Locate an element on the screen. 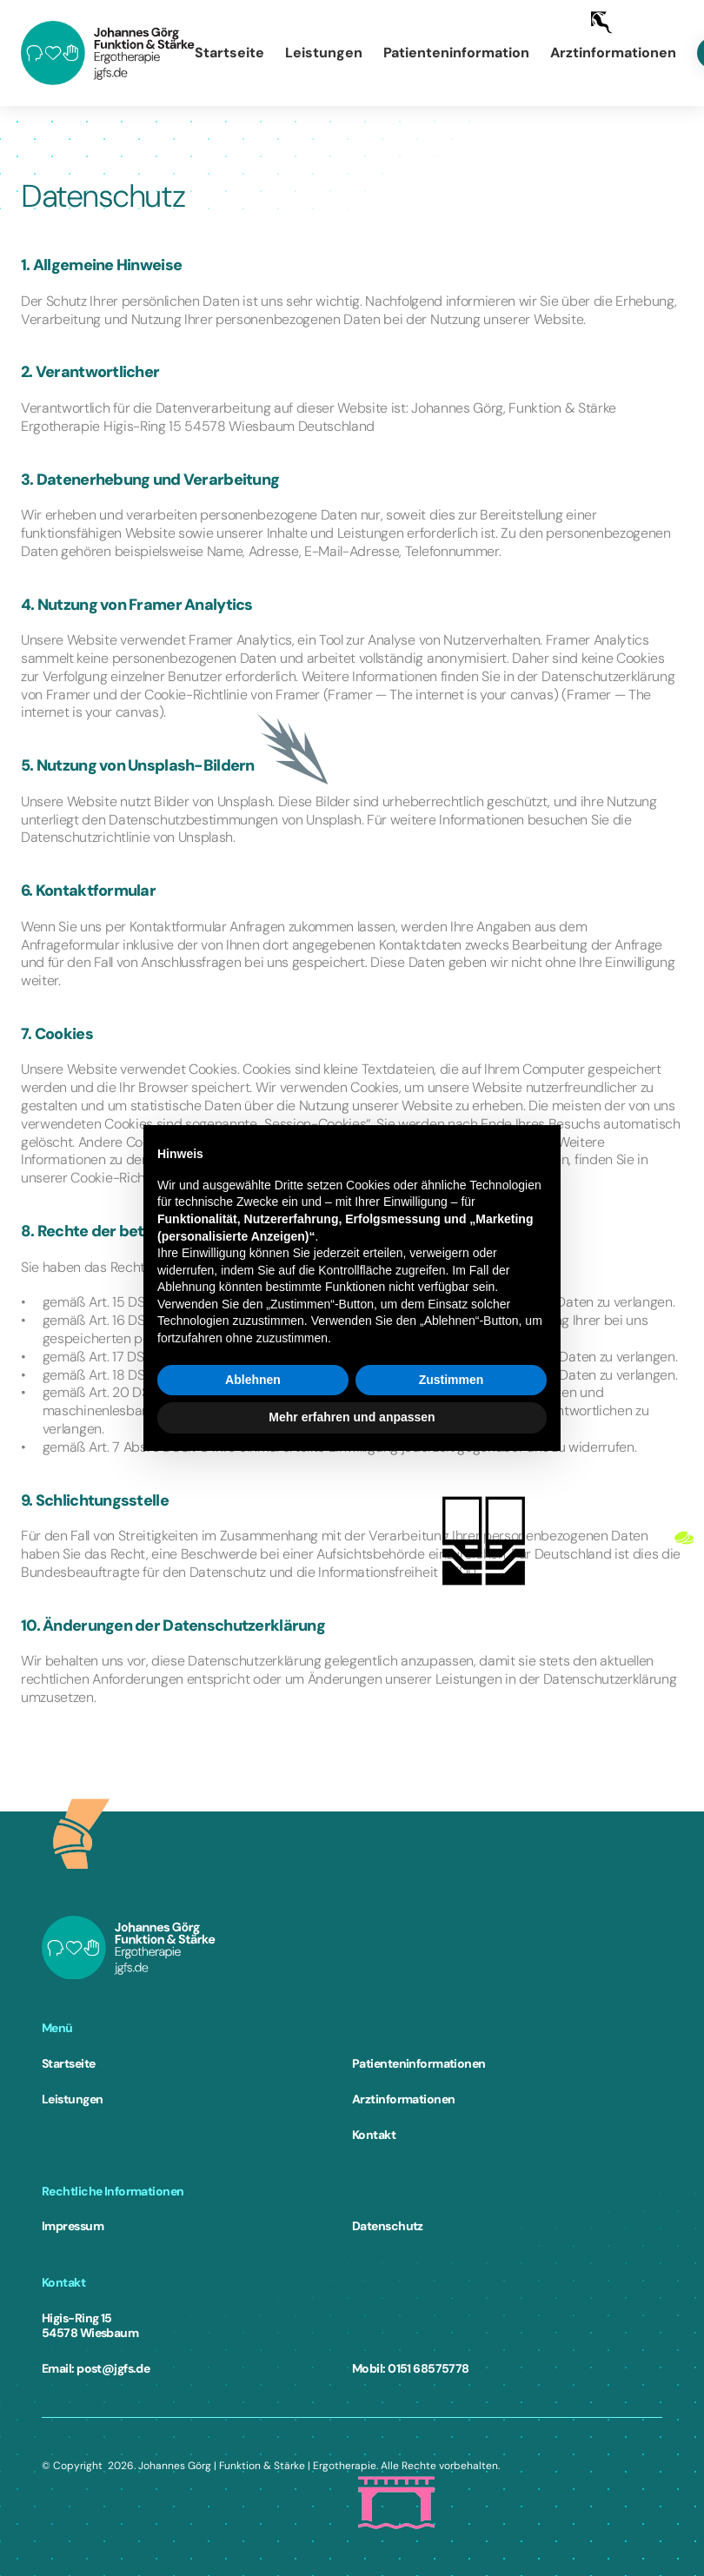 The width and height of the screenshot is (704, 2576). select elbow pad equipment for your character is located at coordinates (75, 1833).